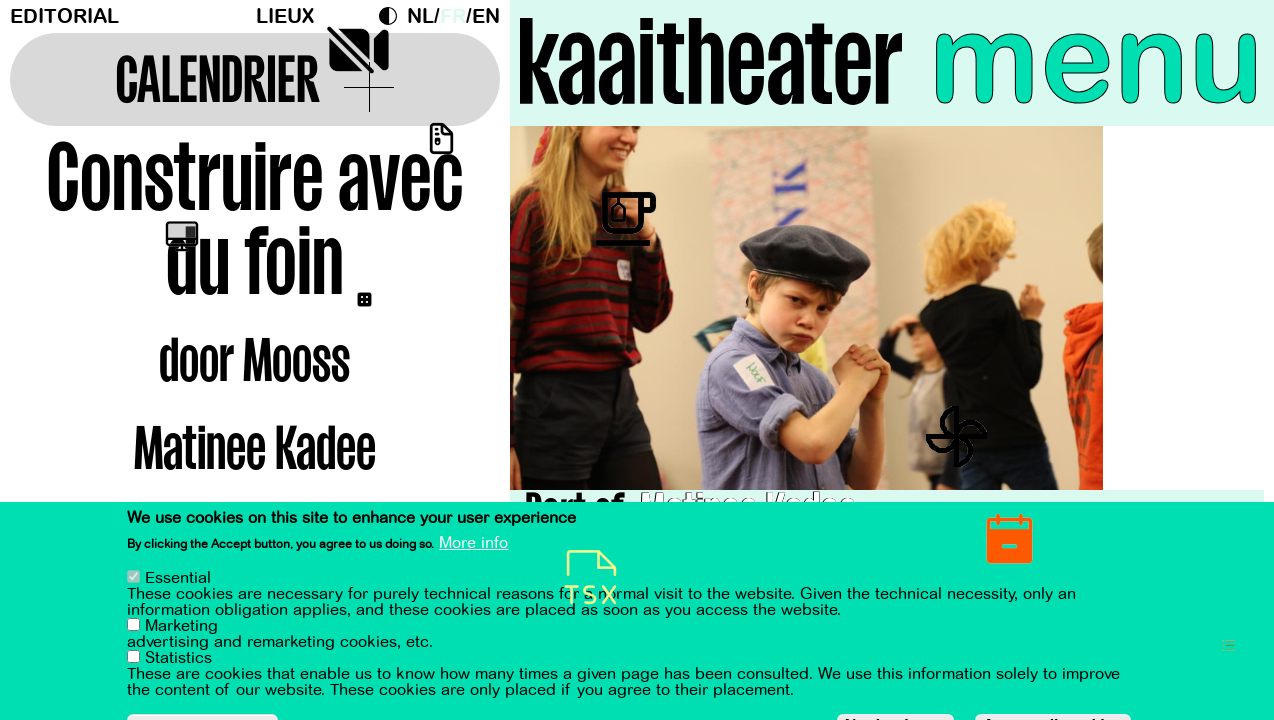 The image size is (1274, 720). What do you see at coordinates (956, 436) in the screenshot?
I see `access toys or games category` at bounding box center [956, 436].